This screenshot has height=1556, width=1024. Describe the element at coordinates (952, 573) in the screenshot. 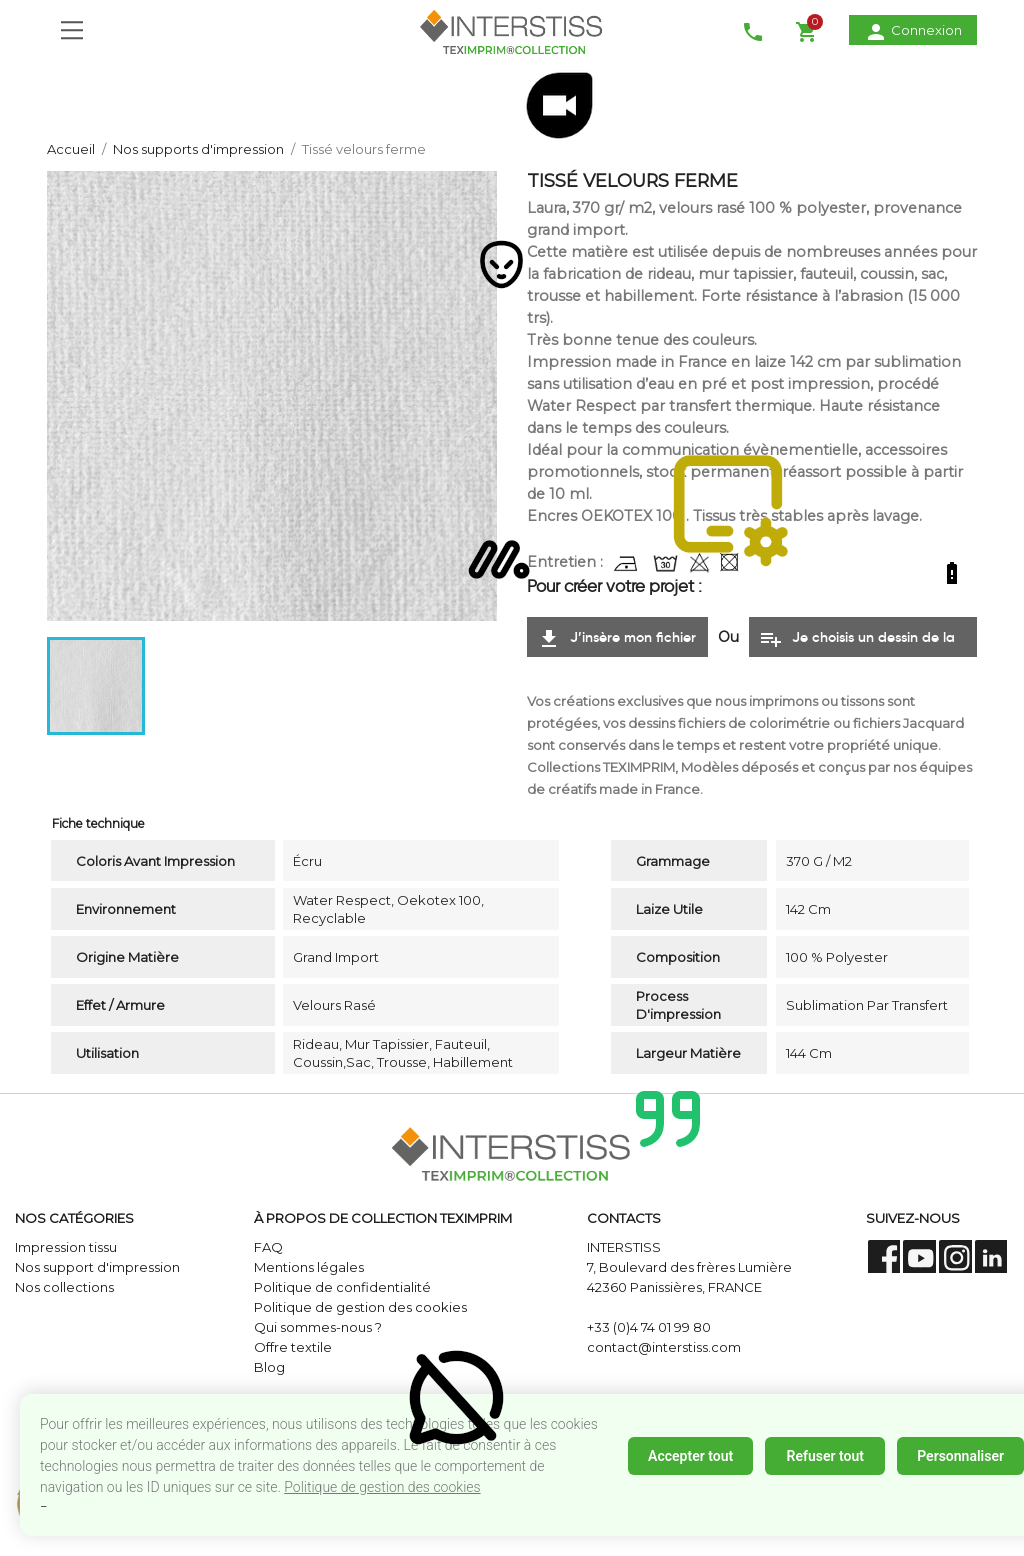

I see `indicates low battery warning` at that location.